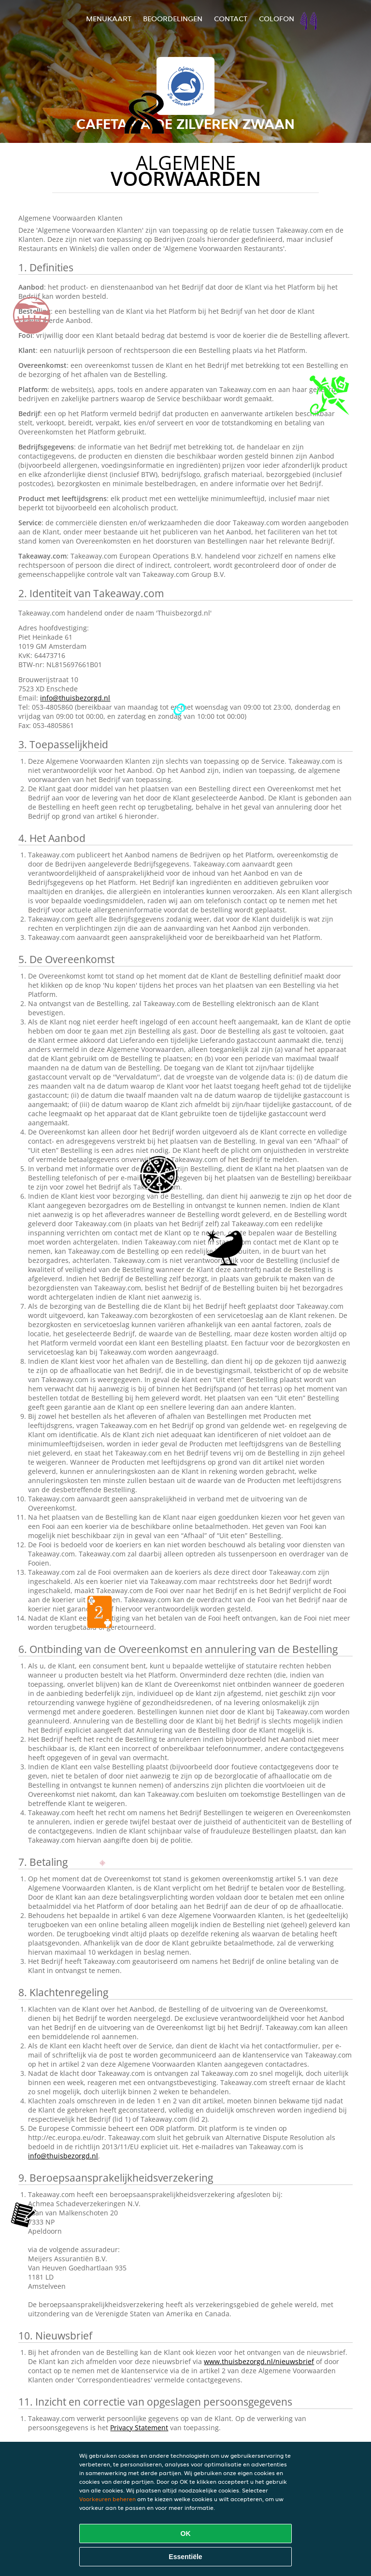  Describe the element at coordinates (308, 21) in the screenshot. I see `hieroglyph or ancient symbol representing the letter Y` at that location.